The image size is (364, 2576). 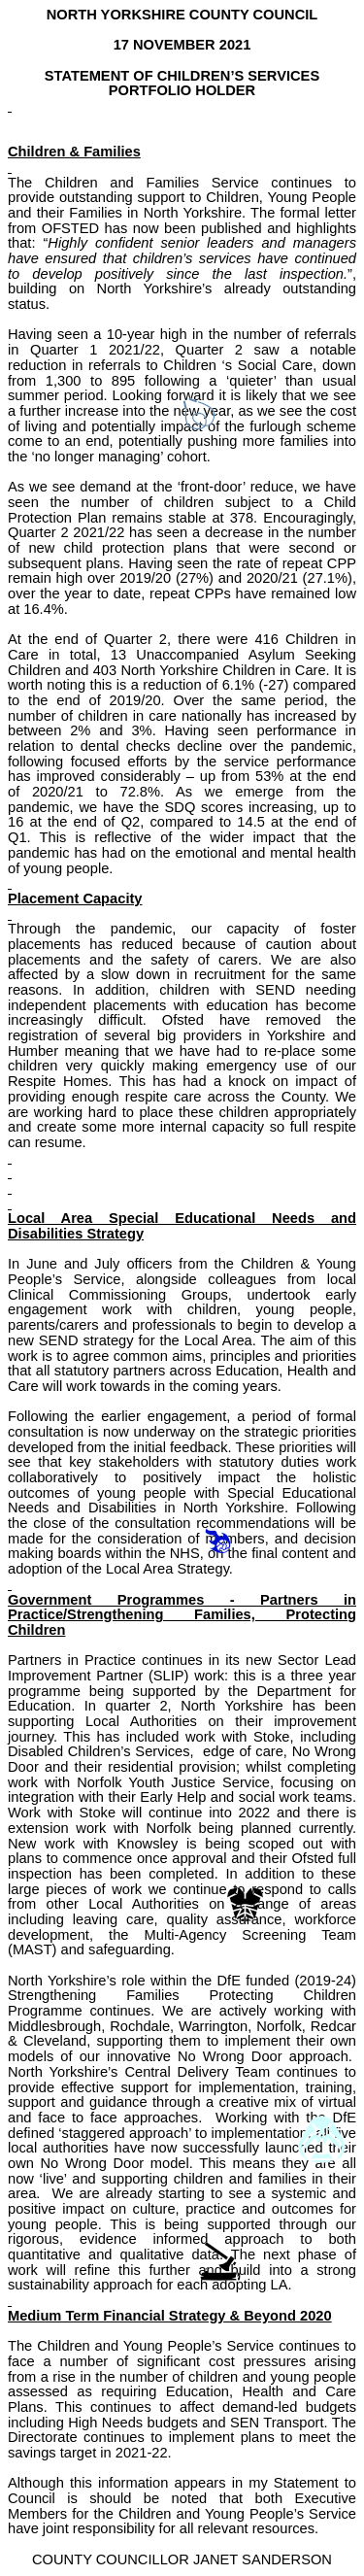 I want to click on woodcutting or logging activity in a game, so click(x=220, y=2261).